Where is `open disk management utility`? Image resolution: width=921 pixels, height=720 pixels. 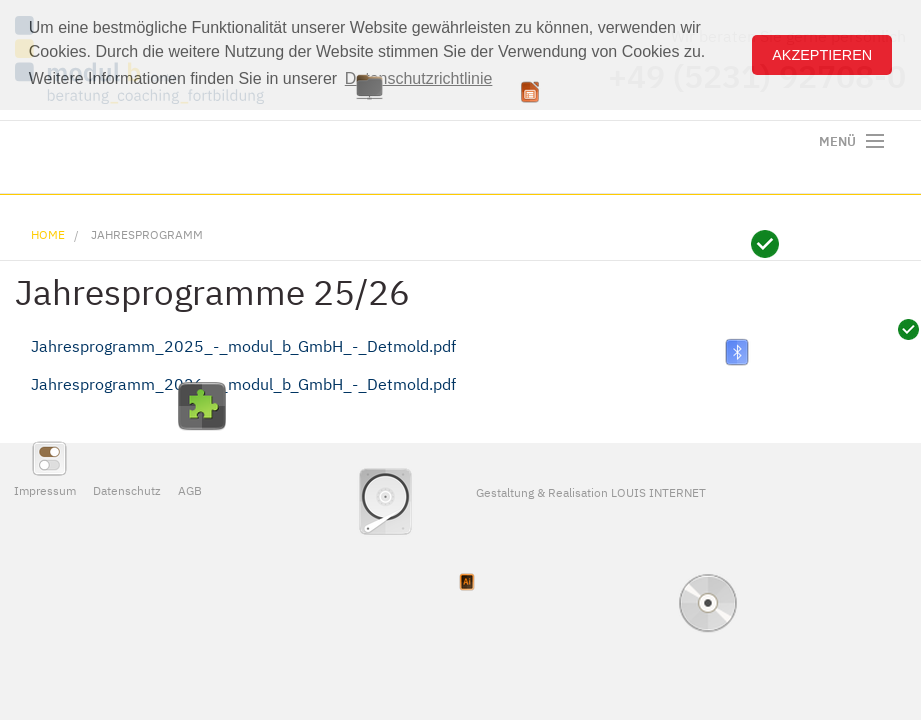 open disk management utility is located at coordinates (385, 501).